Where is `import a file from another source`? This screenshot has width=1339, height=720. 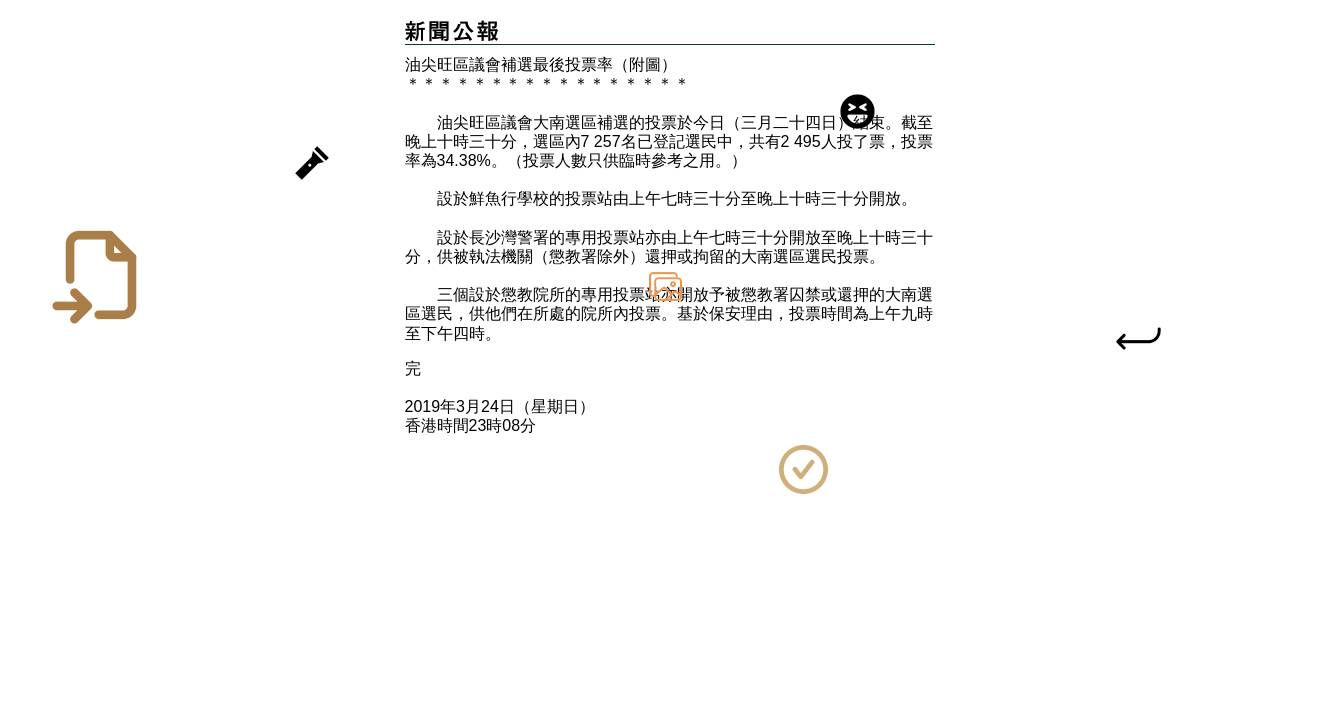 import a file from another source is located at coordinates (101, 275).